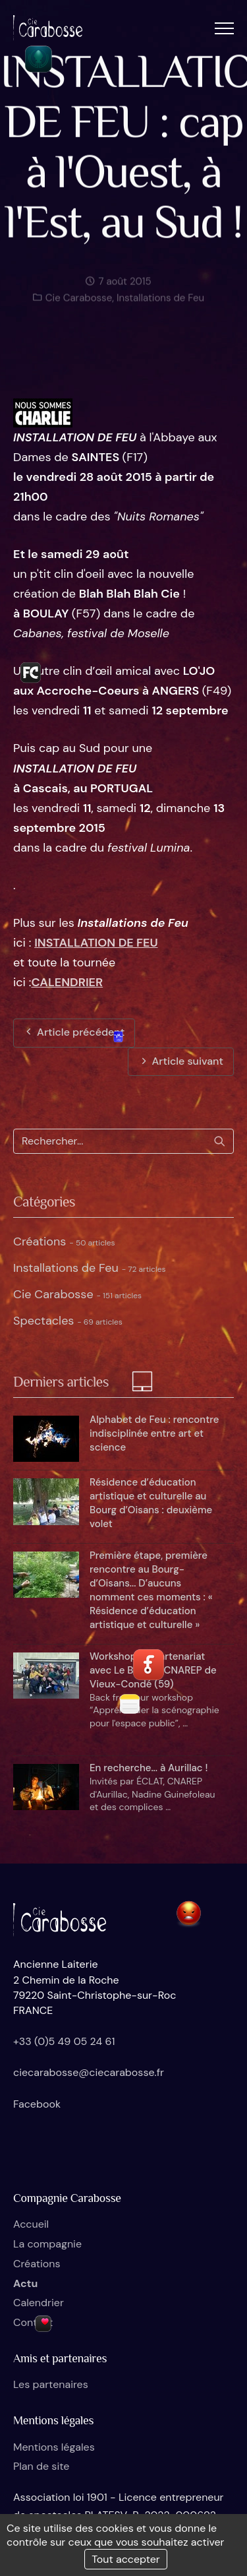 Image resolution: width=247 pixels, height=2576 pixels. What do you see at coordinates (142, 1381) in the screenshot?
I see `touchpad is currently enabled` at bounding box center [142, 1381].